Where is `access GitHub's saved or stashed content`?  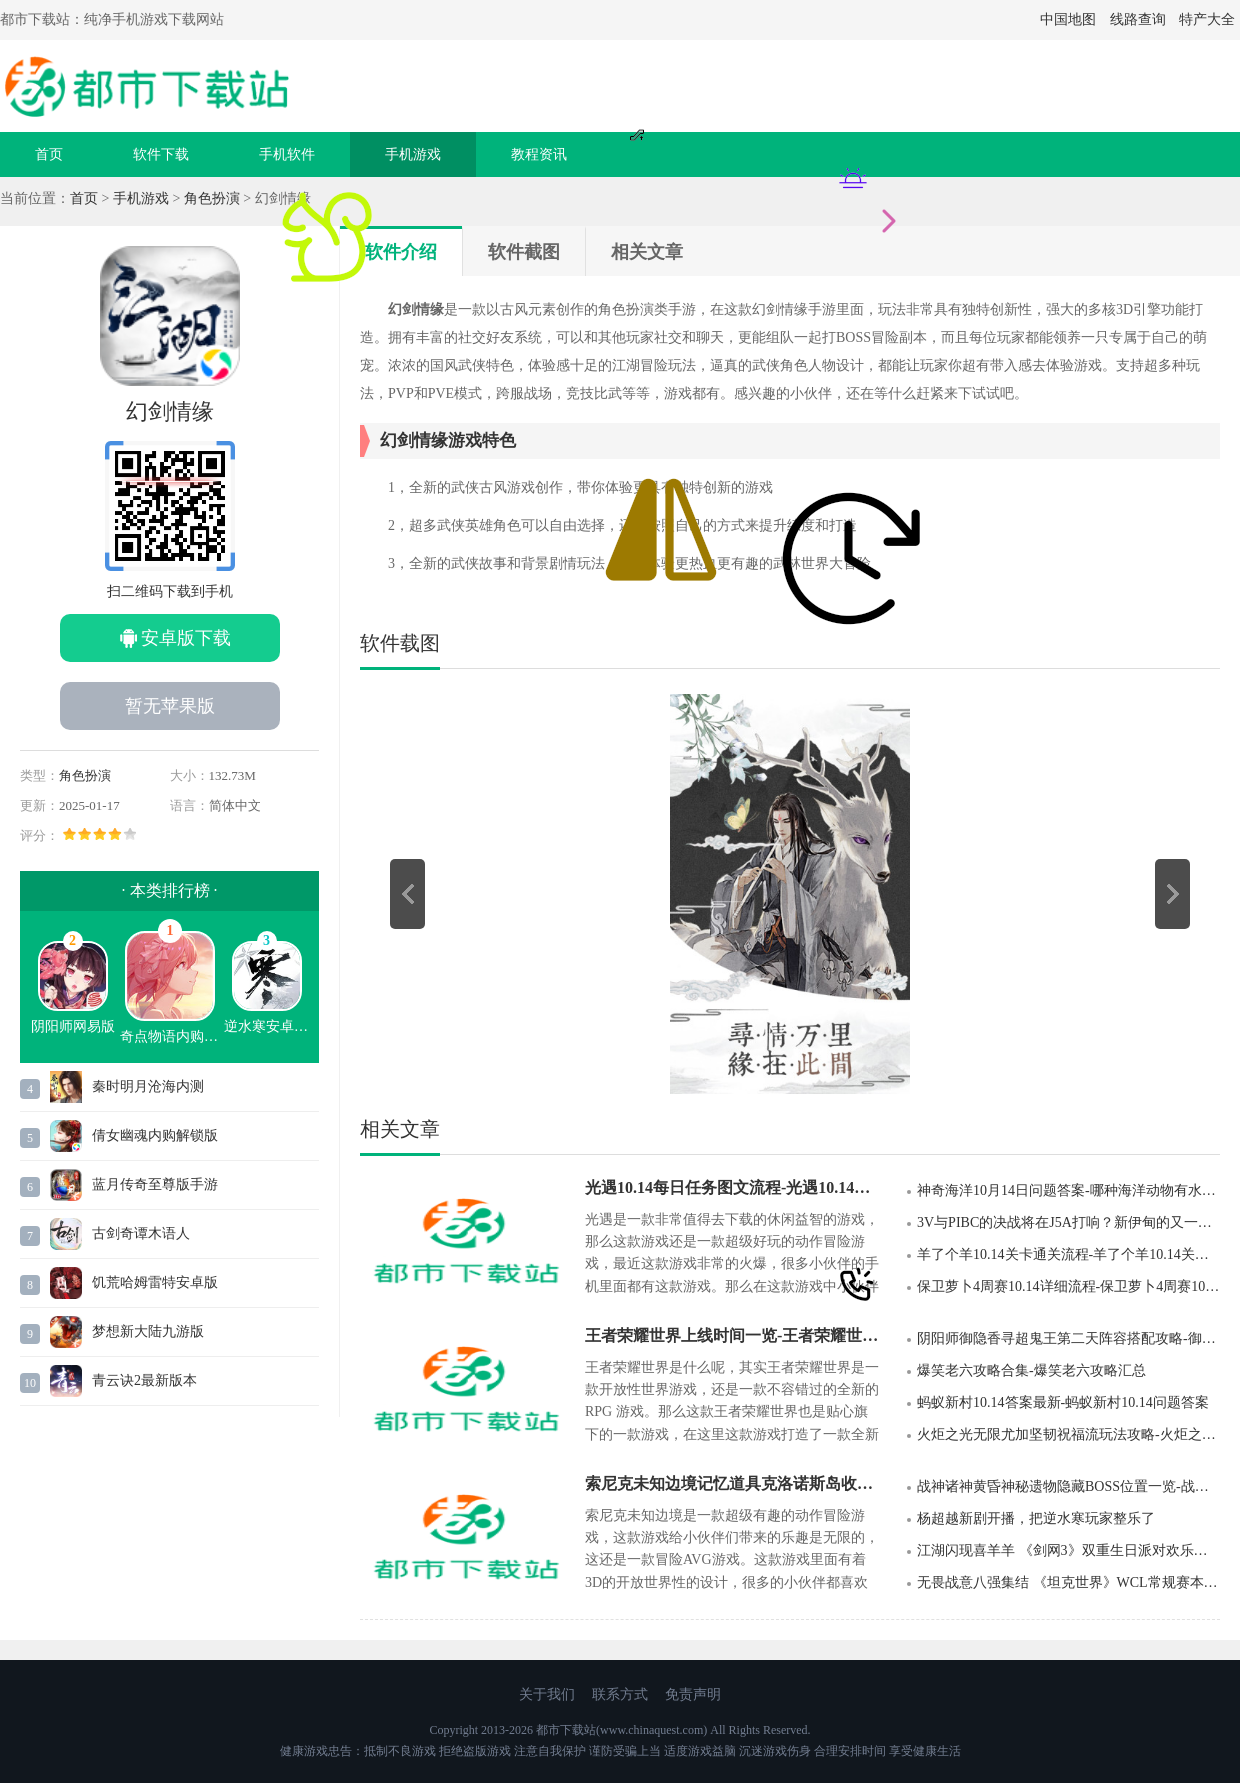 access GitHub's saved or stashed content is located at coordinates (325, 235).